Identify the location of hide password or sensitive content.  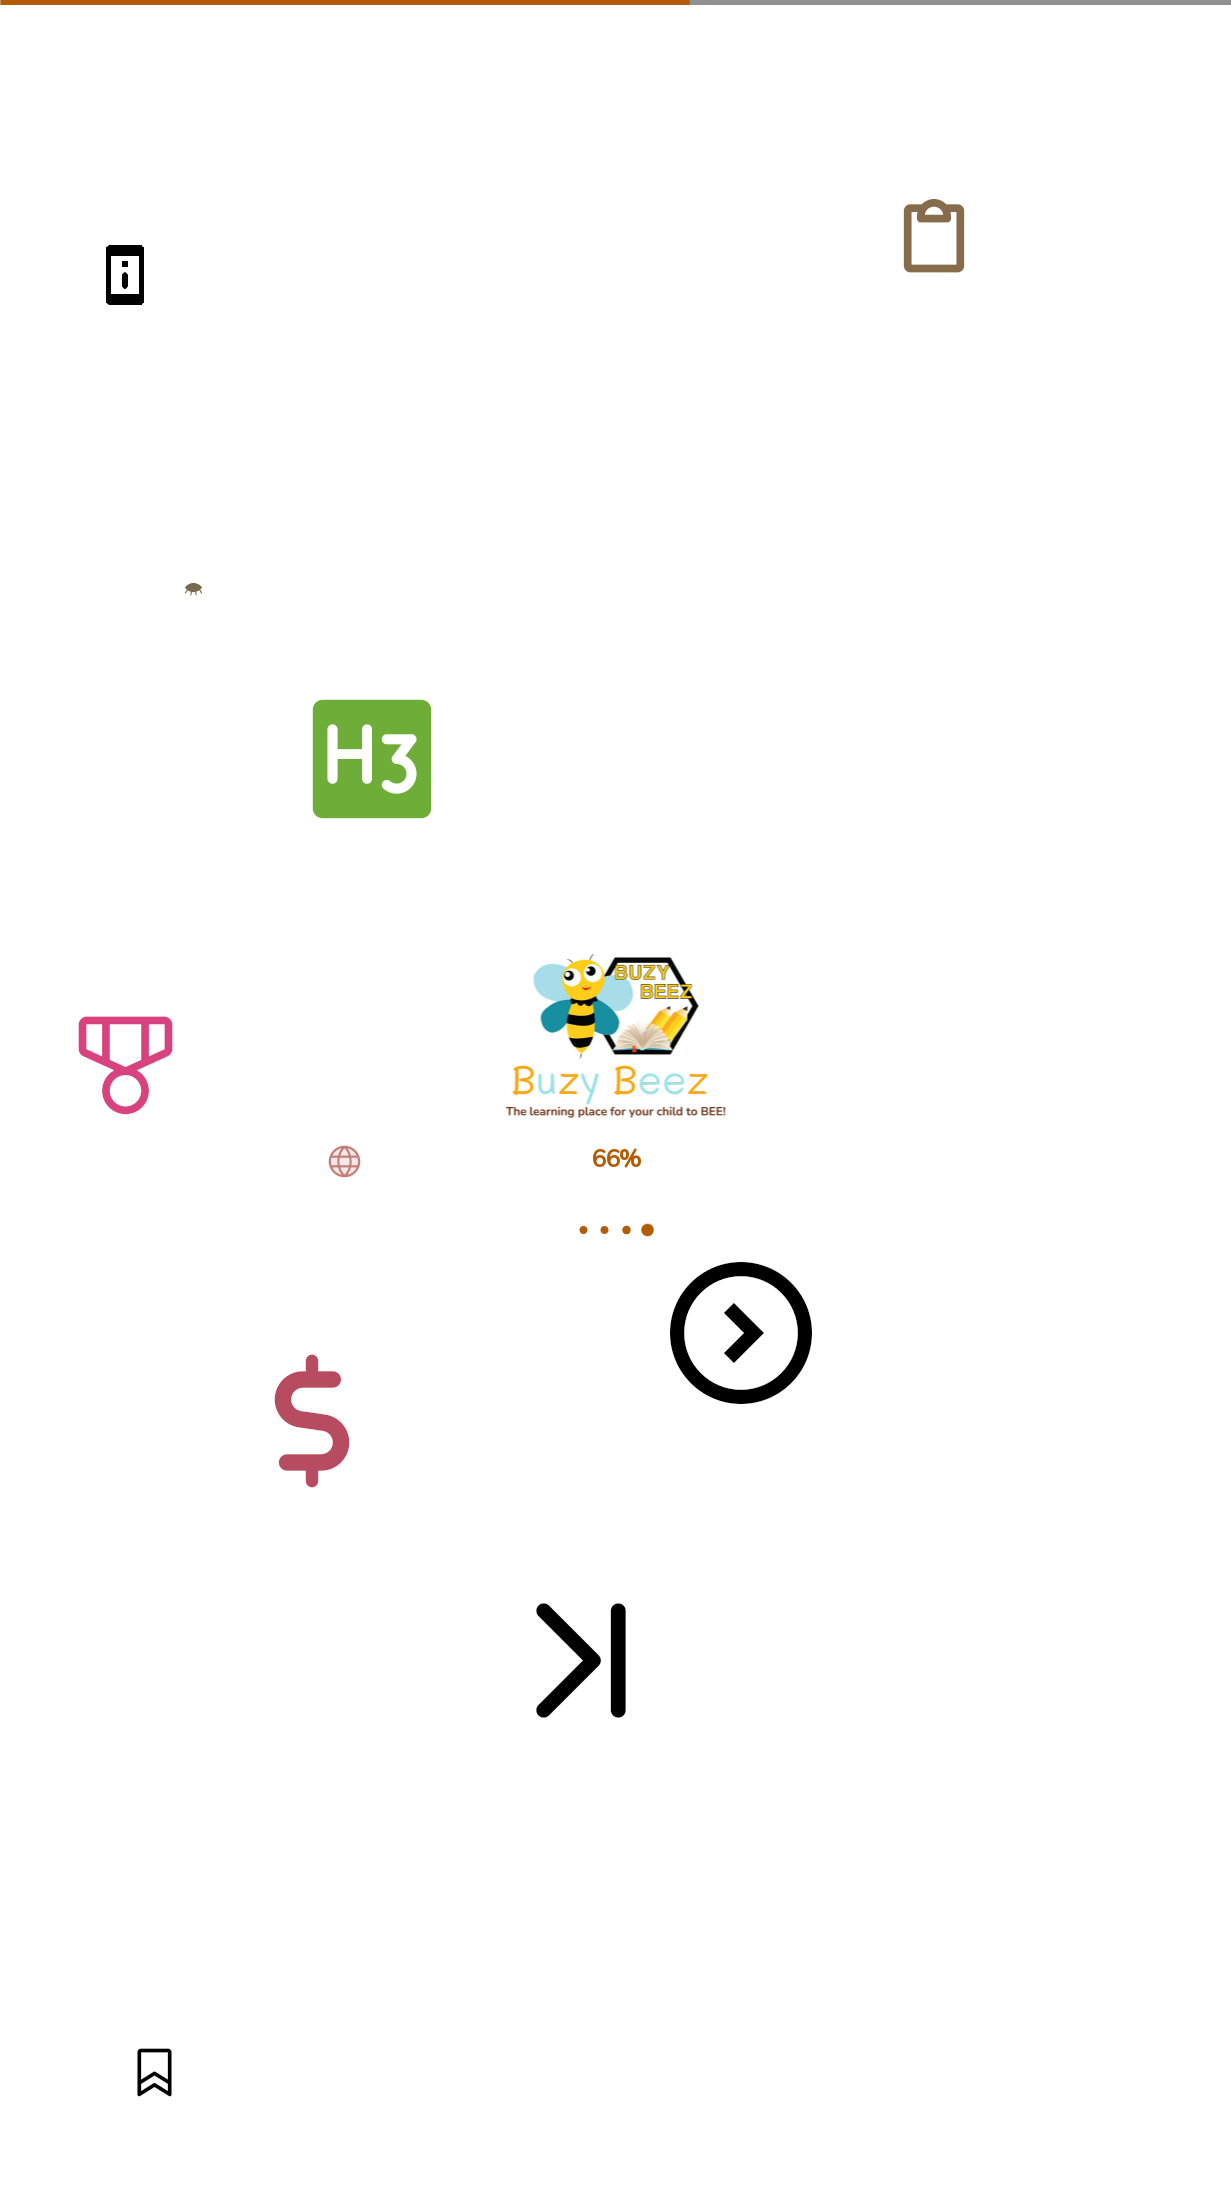
(193, 589).